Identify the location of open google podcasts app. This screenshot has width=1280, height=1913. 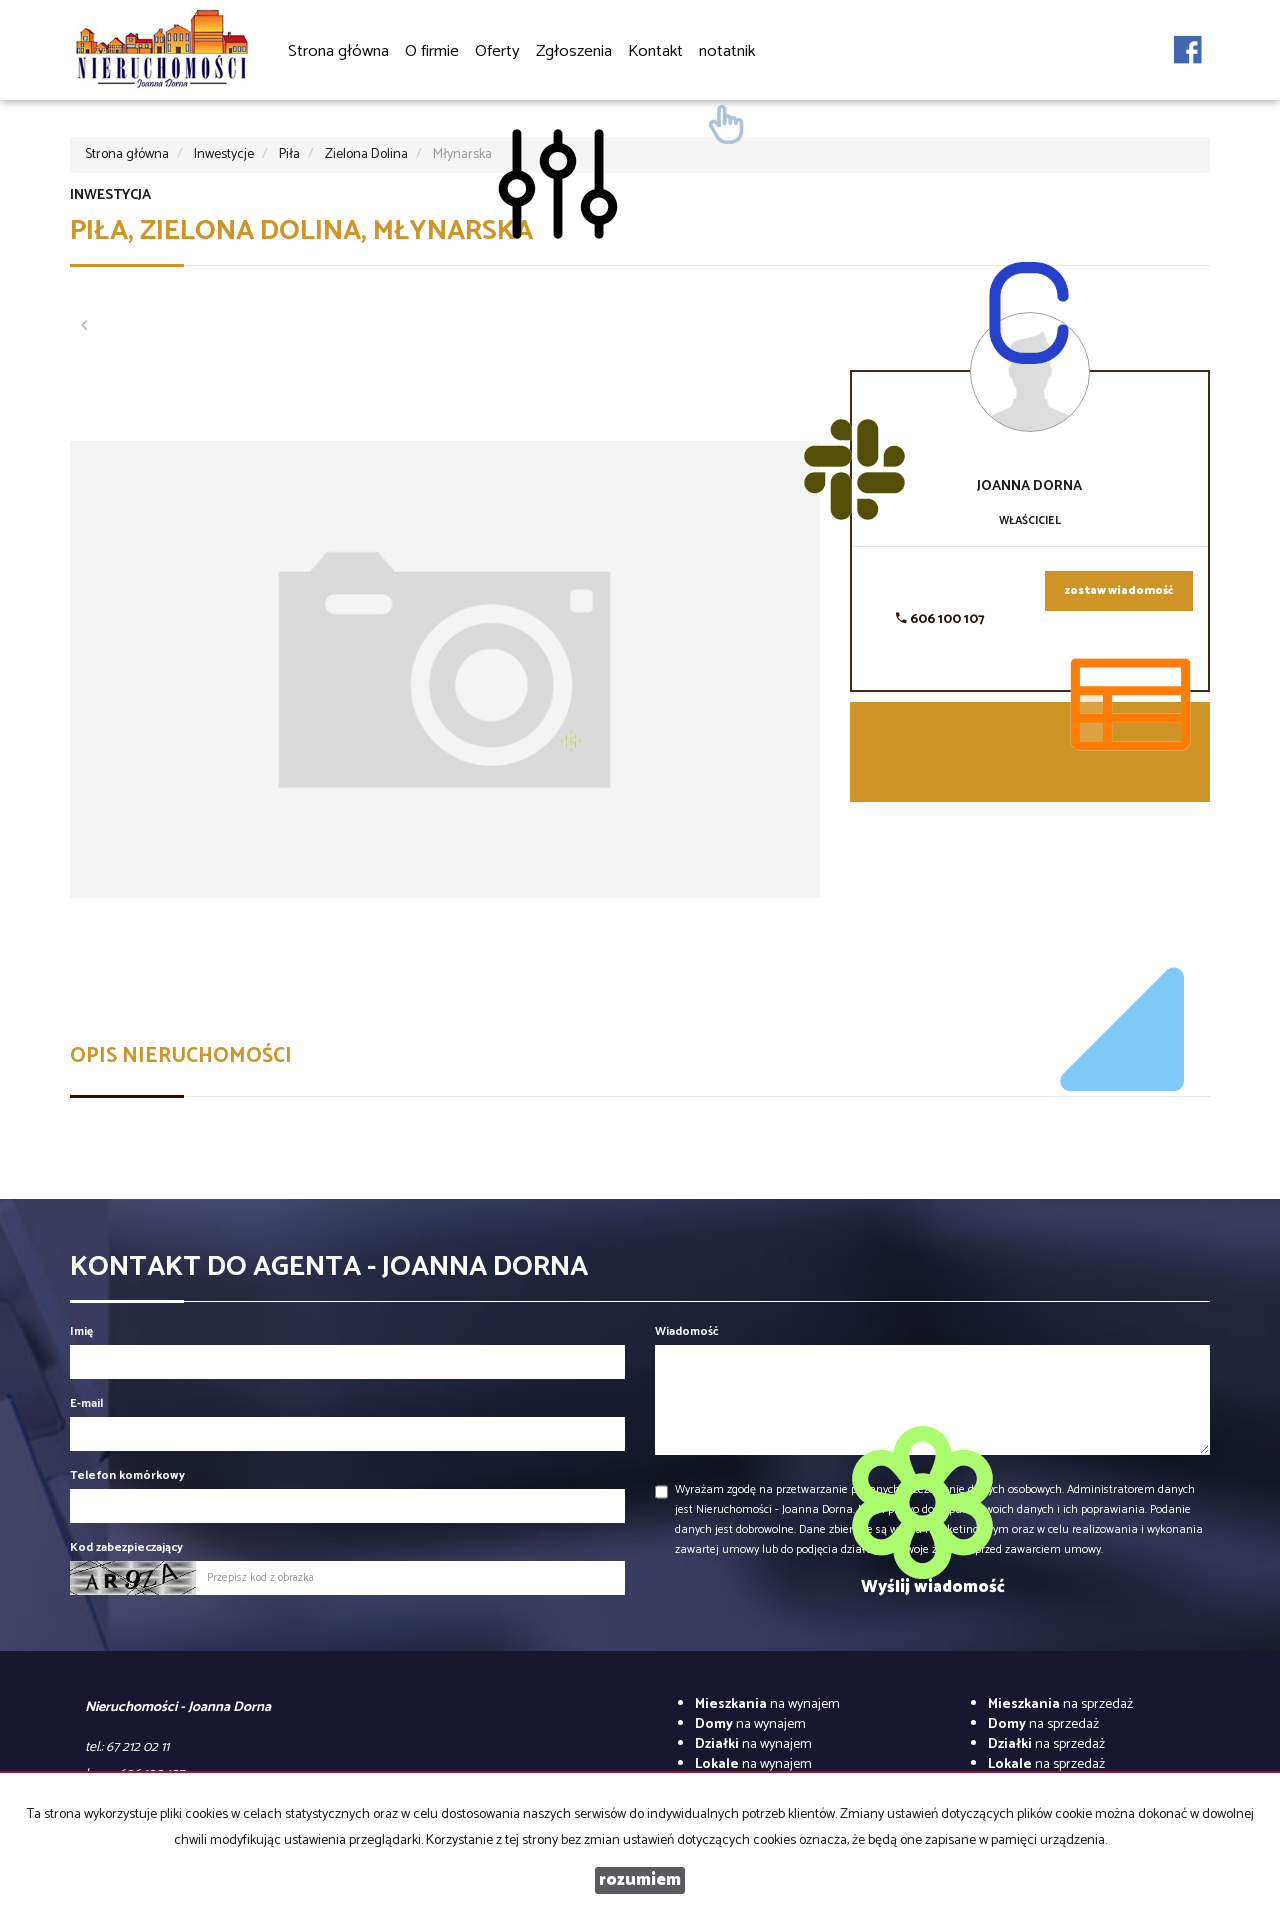
(571, 741).